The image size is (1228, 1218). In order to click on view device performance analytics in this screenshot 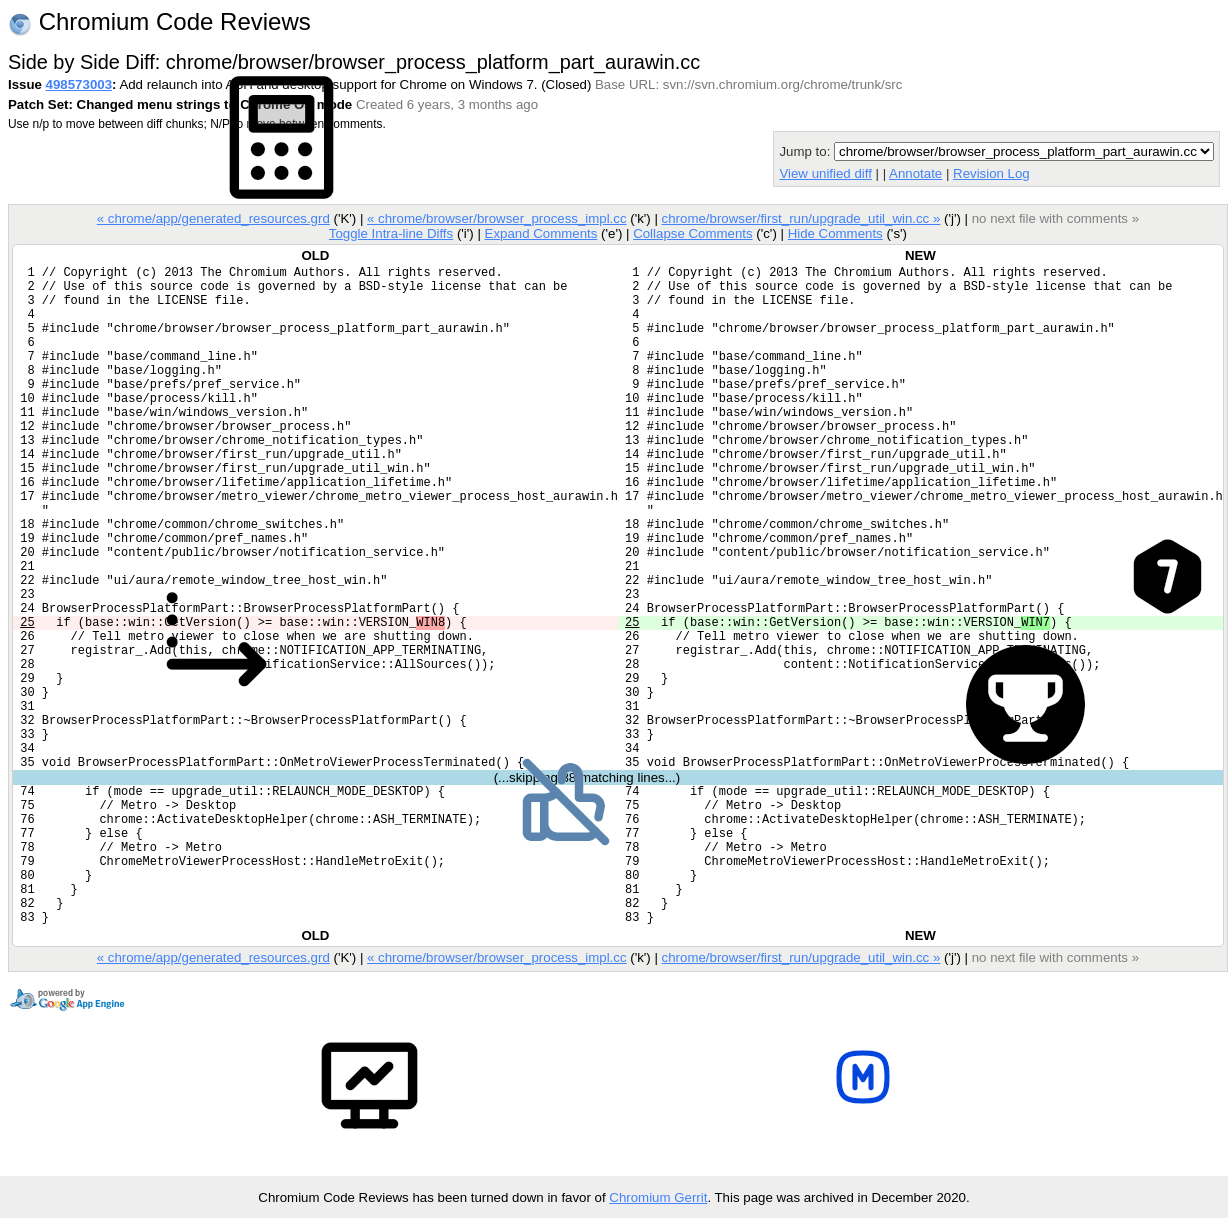, I will do `click(369, 1085)`.